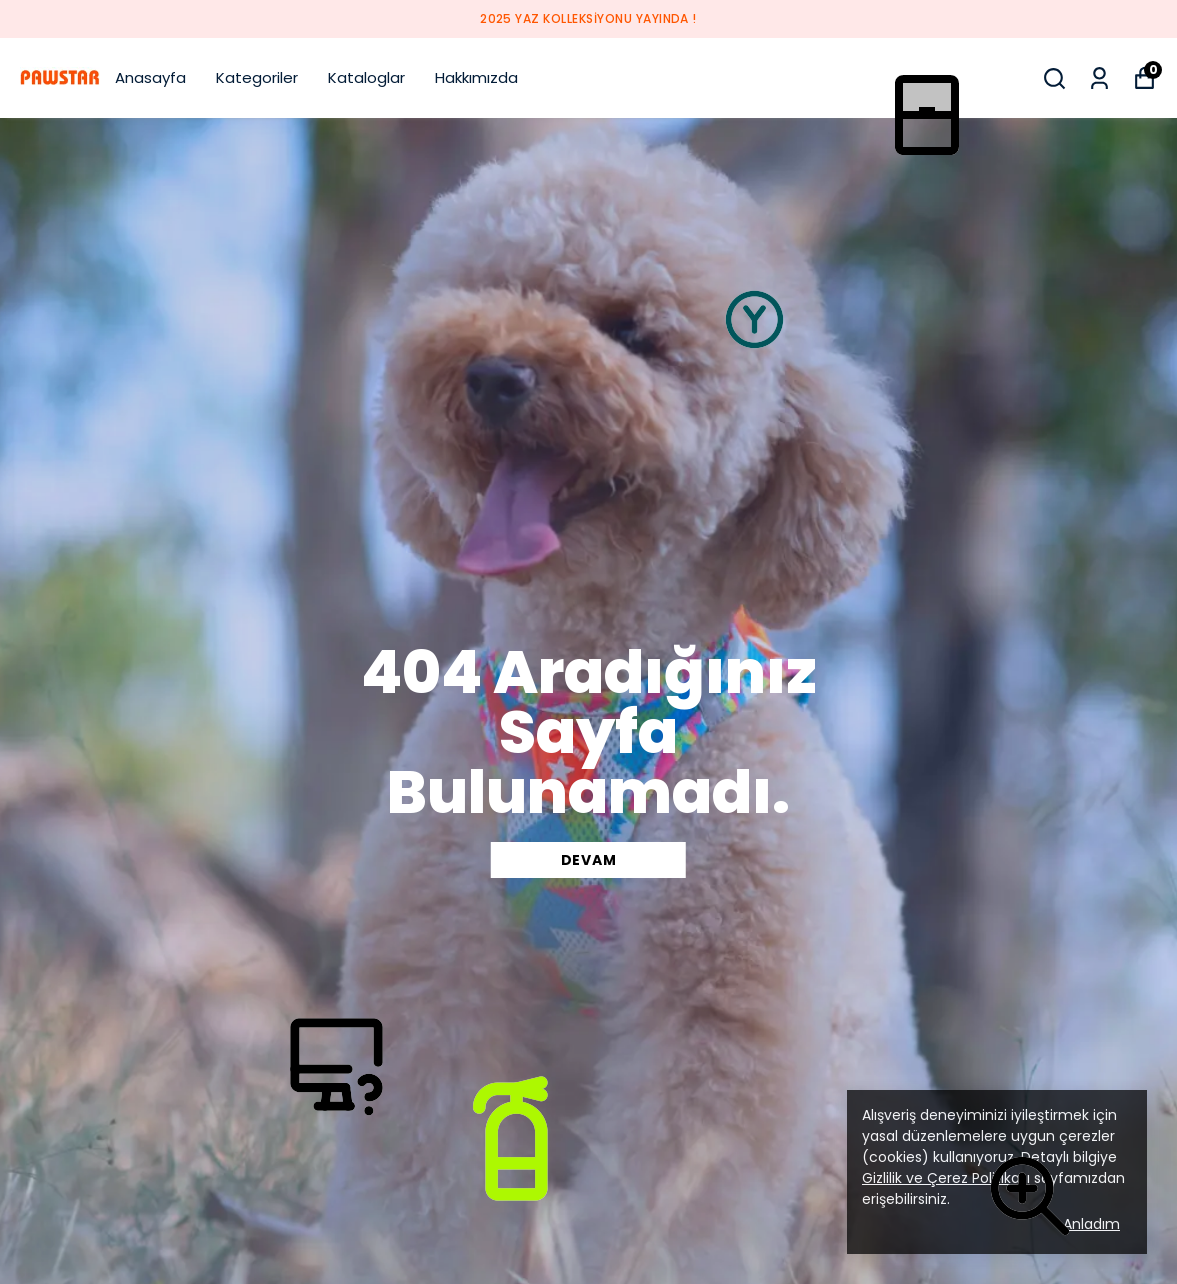 Image resolution: width=1177 pixels, height=1284 pixels. What do you see at coordinates (1030, 1196) in the screenshot?
I see `zoom in on content or image` at bounding box center [1030, 1196].